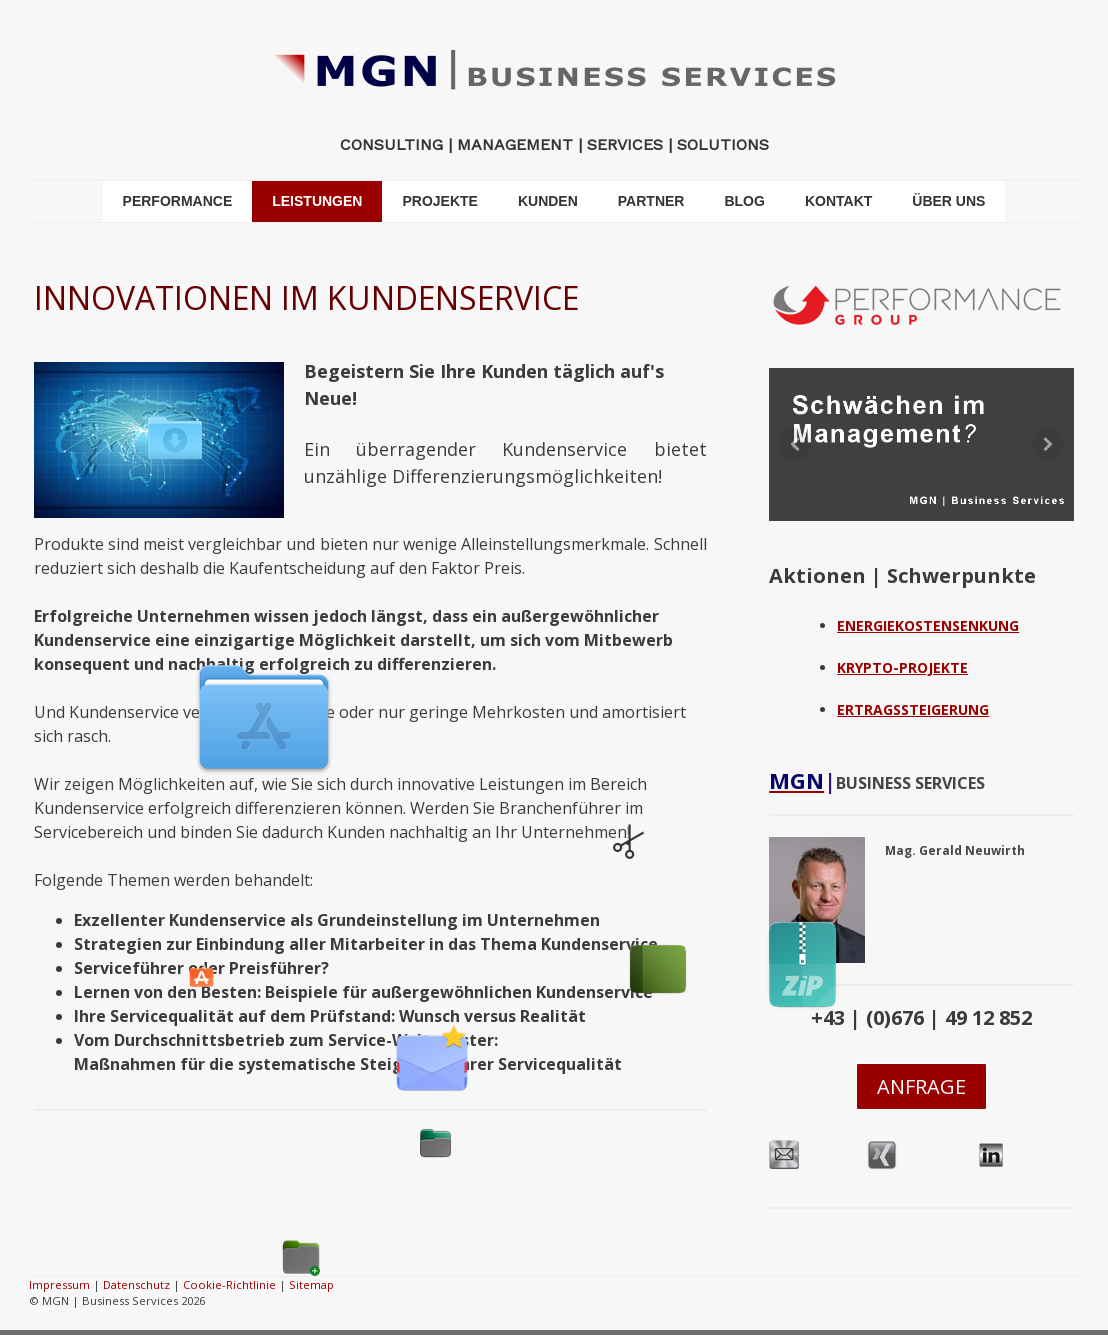  What do you see at coordinates (301, 1257) in the screenshot?
I see `create a new folder` at bounding box center [301, 1257].